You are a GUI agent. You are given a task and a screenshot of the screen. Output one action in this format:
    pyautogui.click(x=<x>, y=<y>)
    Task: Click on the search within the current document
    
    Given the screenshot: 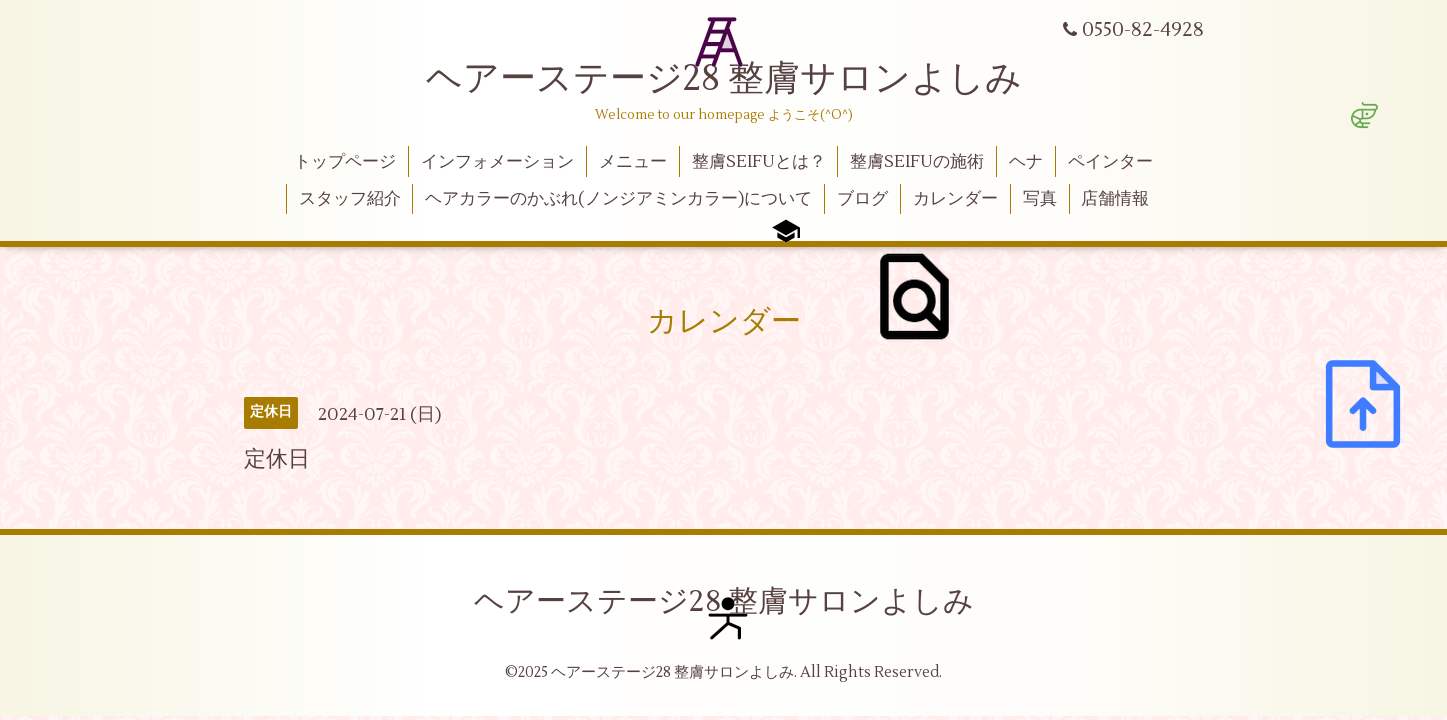 What is the action you would take?
    pyautogui.click(x=914, y=296)
    